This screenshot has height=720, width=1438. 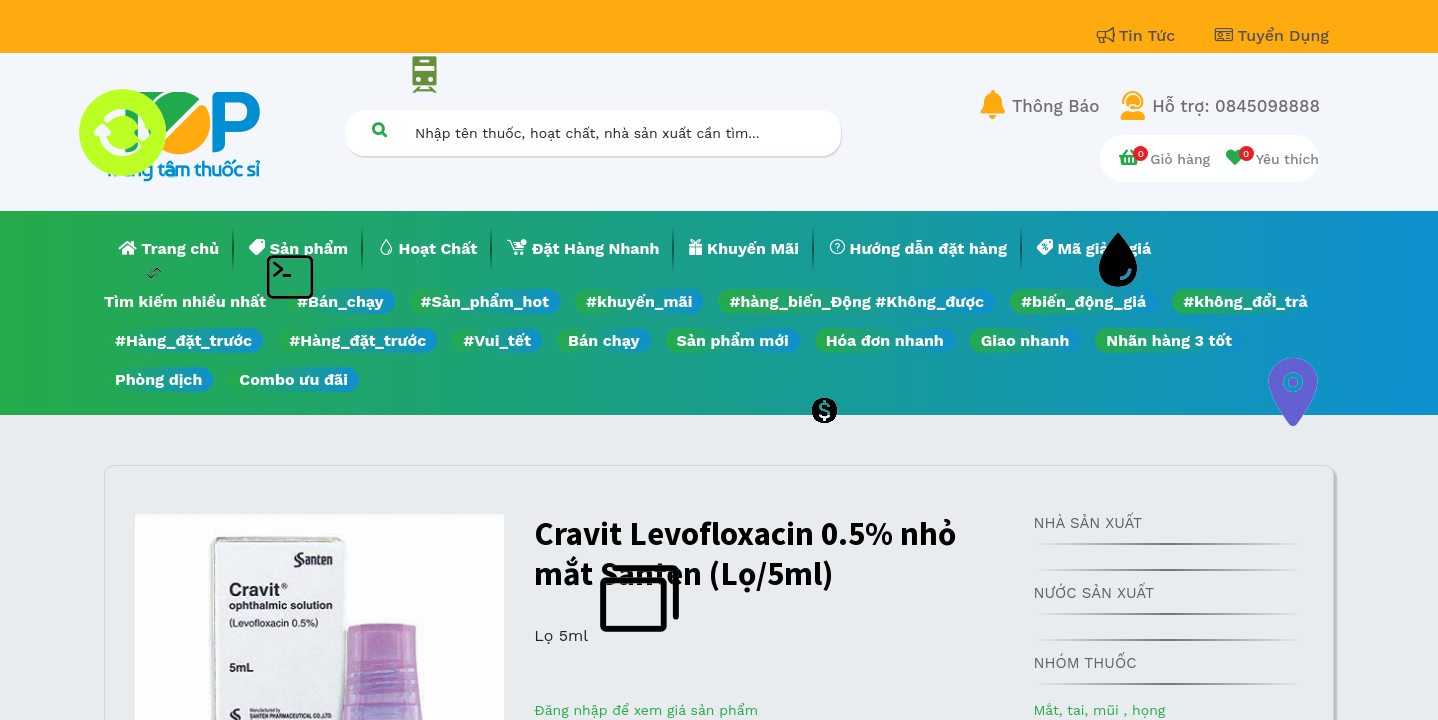 What do you see at coordinates (1293, 392) in the screenshot?
I see `view current location on map` at bounding box center [1293, 392].